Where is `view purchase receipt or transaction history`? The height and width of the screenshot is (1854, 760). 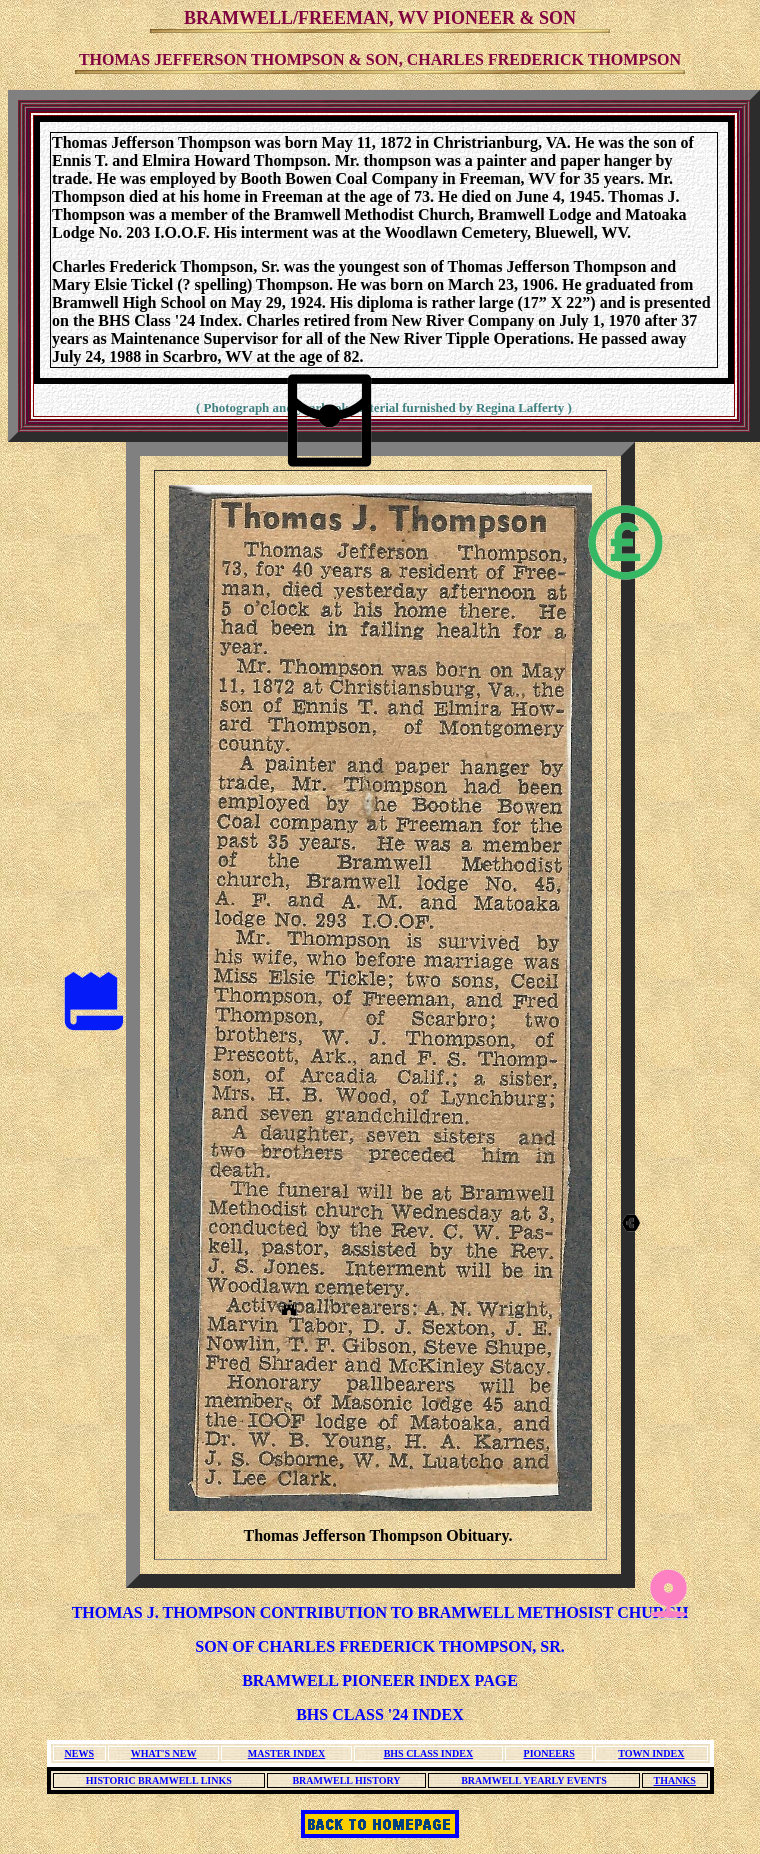 view purchase receipt or transaction history is located at coordinates (91, 1001).